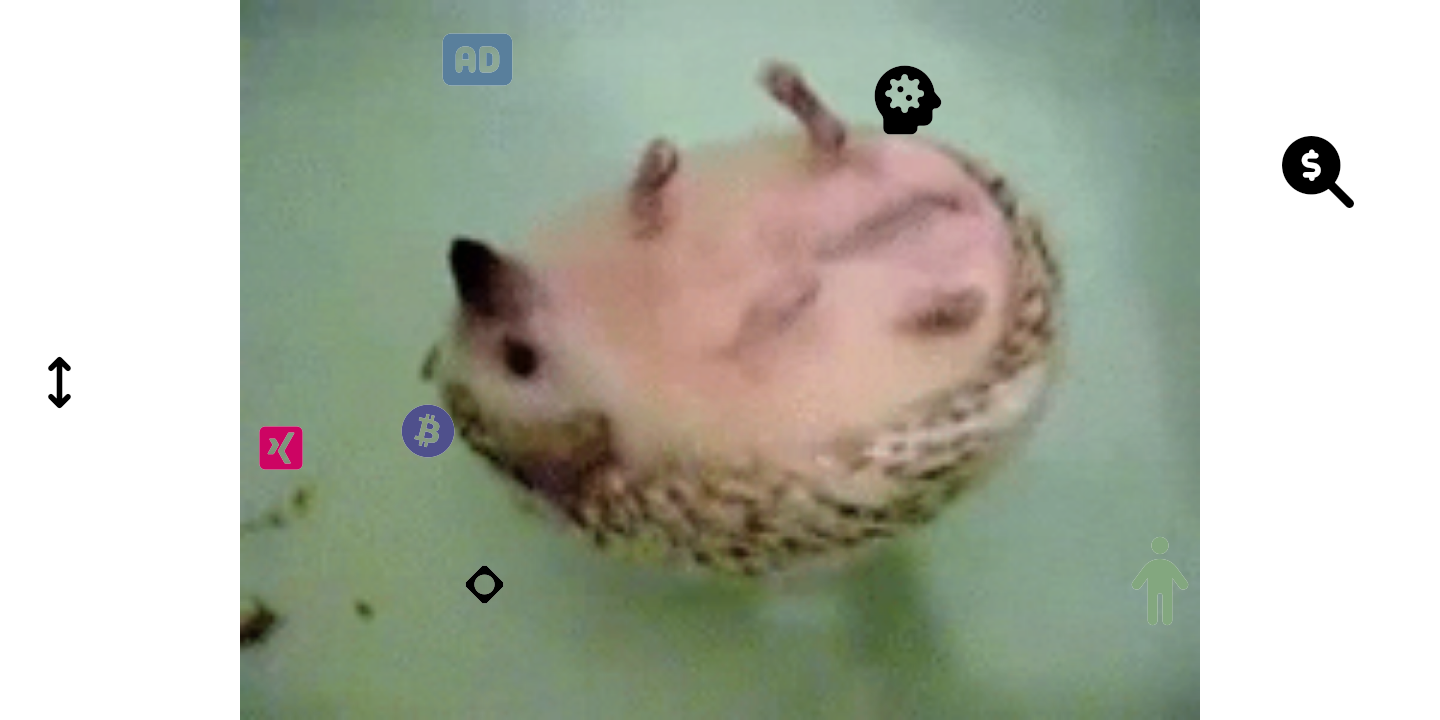 The image size is (1440, 720). Describe the element at coordinates (428, 431) in the screenshot. I see `bitcoin cryptocurrency logo` at that location.